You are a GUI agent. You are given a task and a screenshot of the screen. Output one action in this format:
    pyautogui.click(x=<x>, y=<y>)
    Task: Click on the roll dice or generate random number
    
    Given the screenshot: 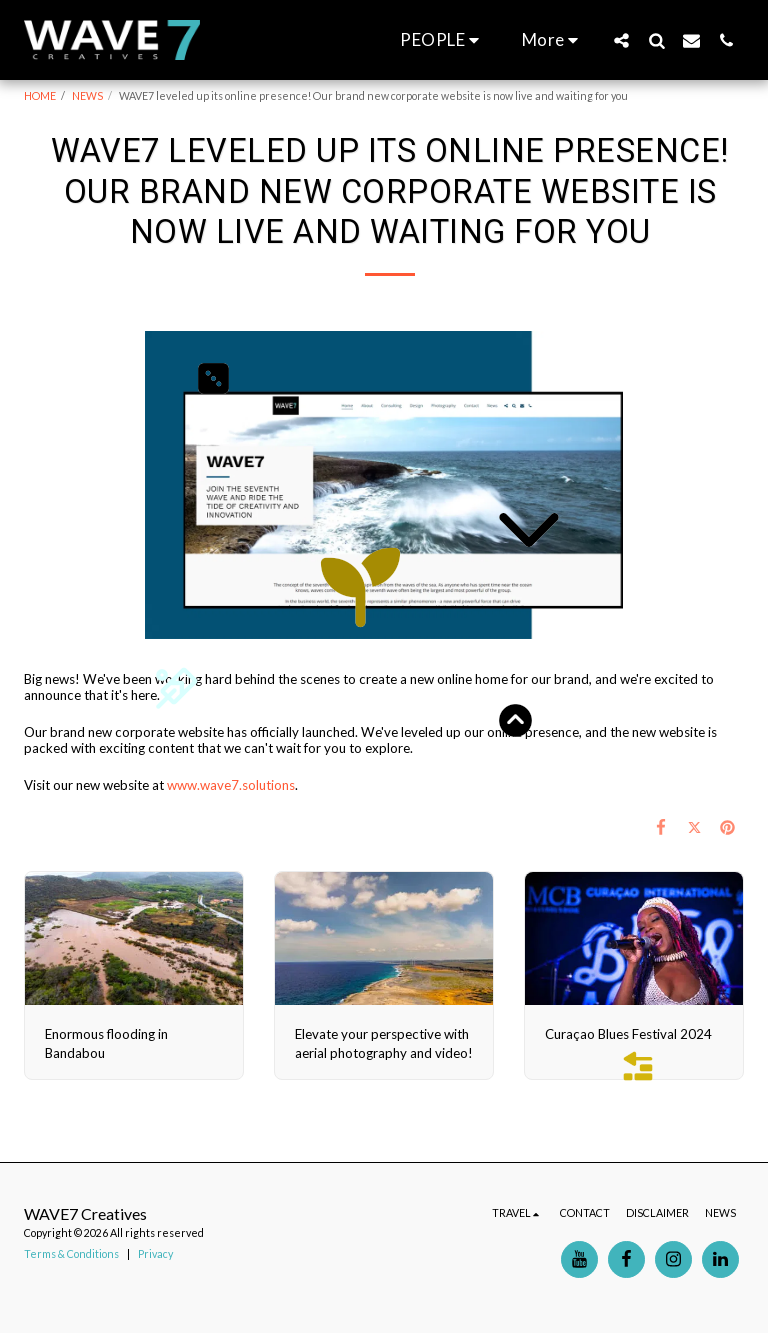 What is the action you would take?
    pyautogui.click(x=213, y=378)
    